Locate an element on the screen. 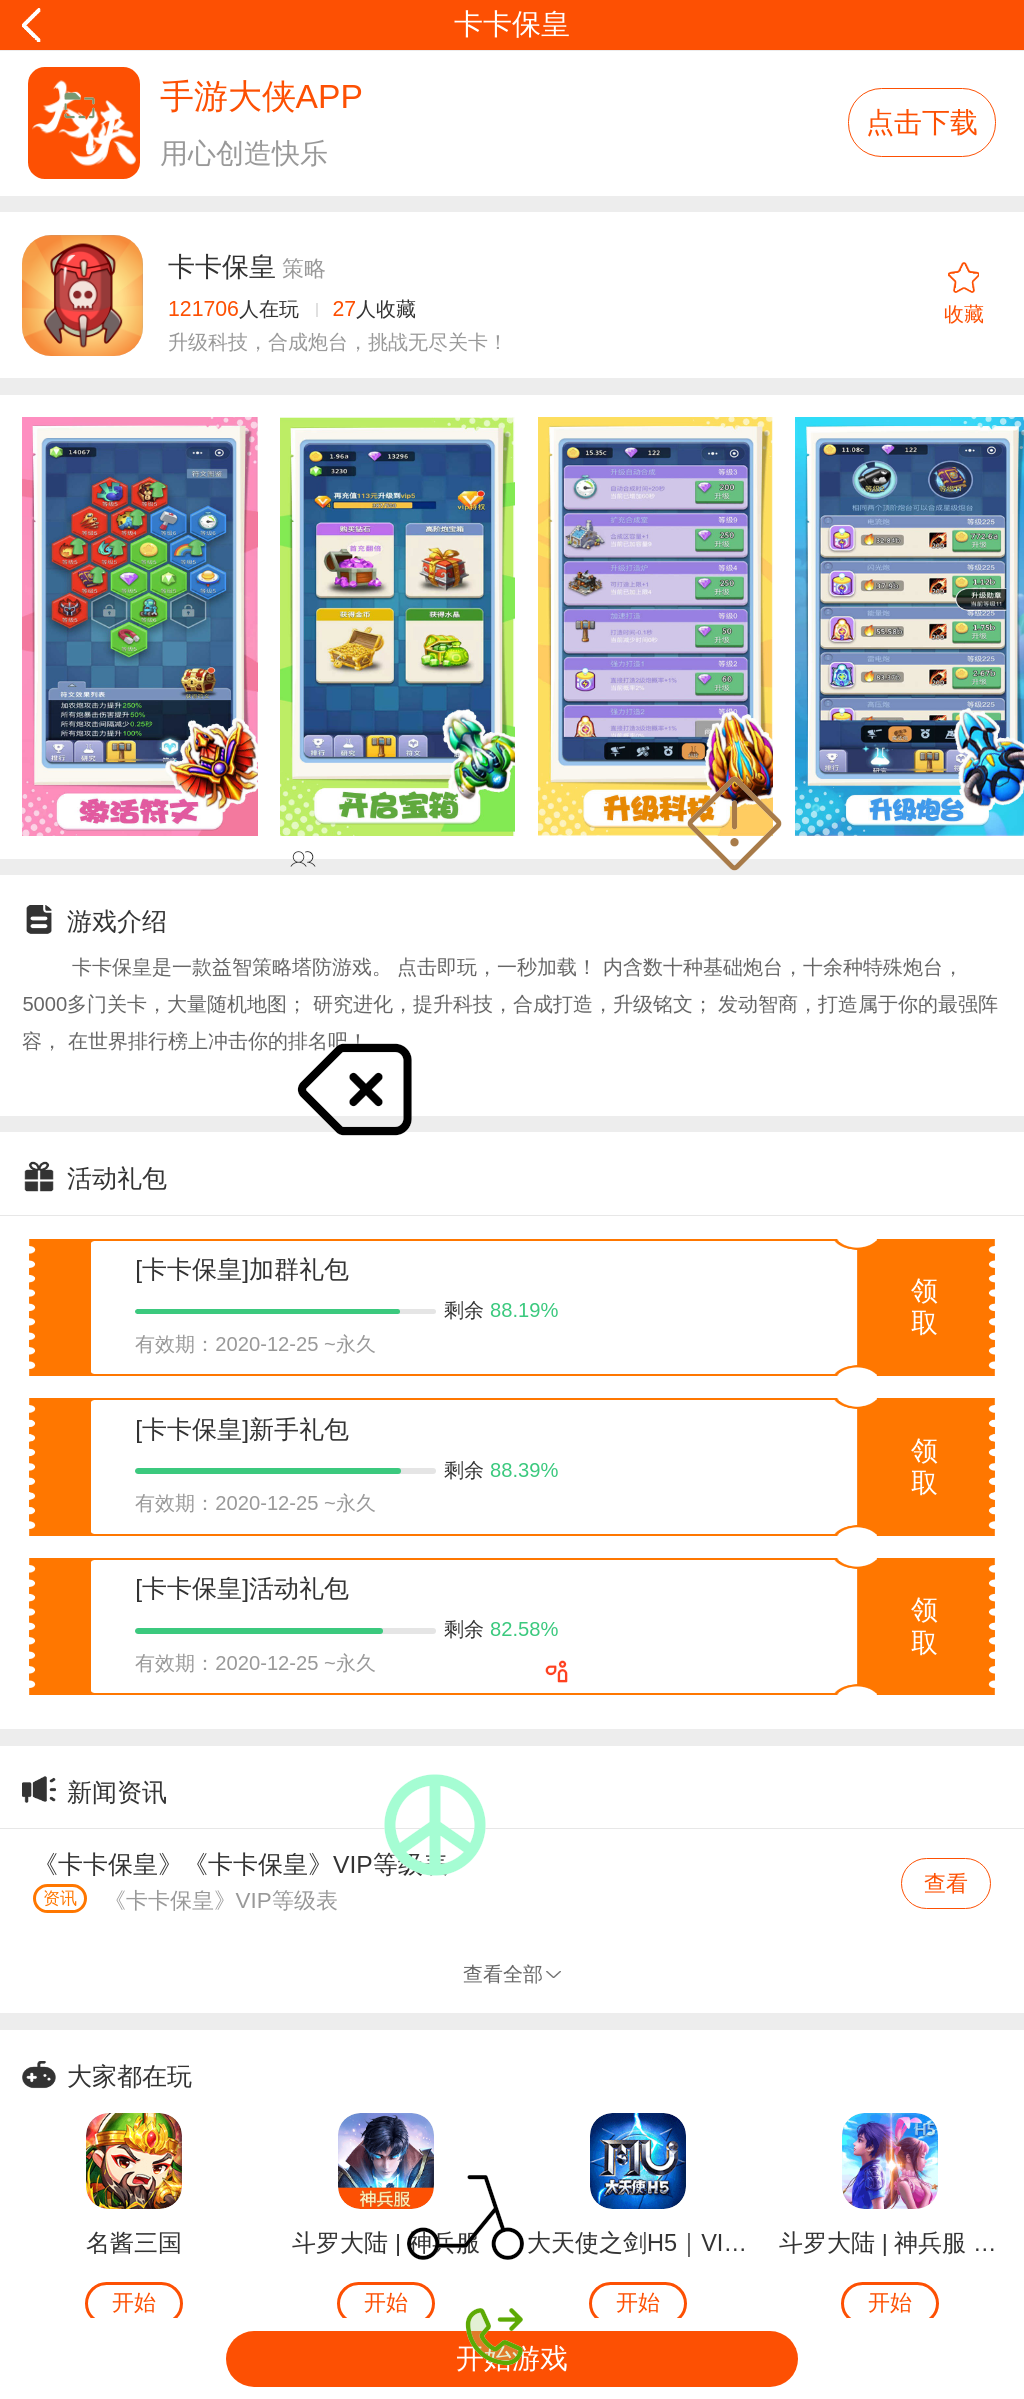  create a new folder is located at coordinates (79, 105).